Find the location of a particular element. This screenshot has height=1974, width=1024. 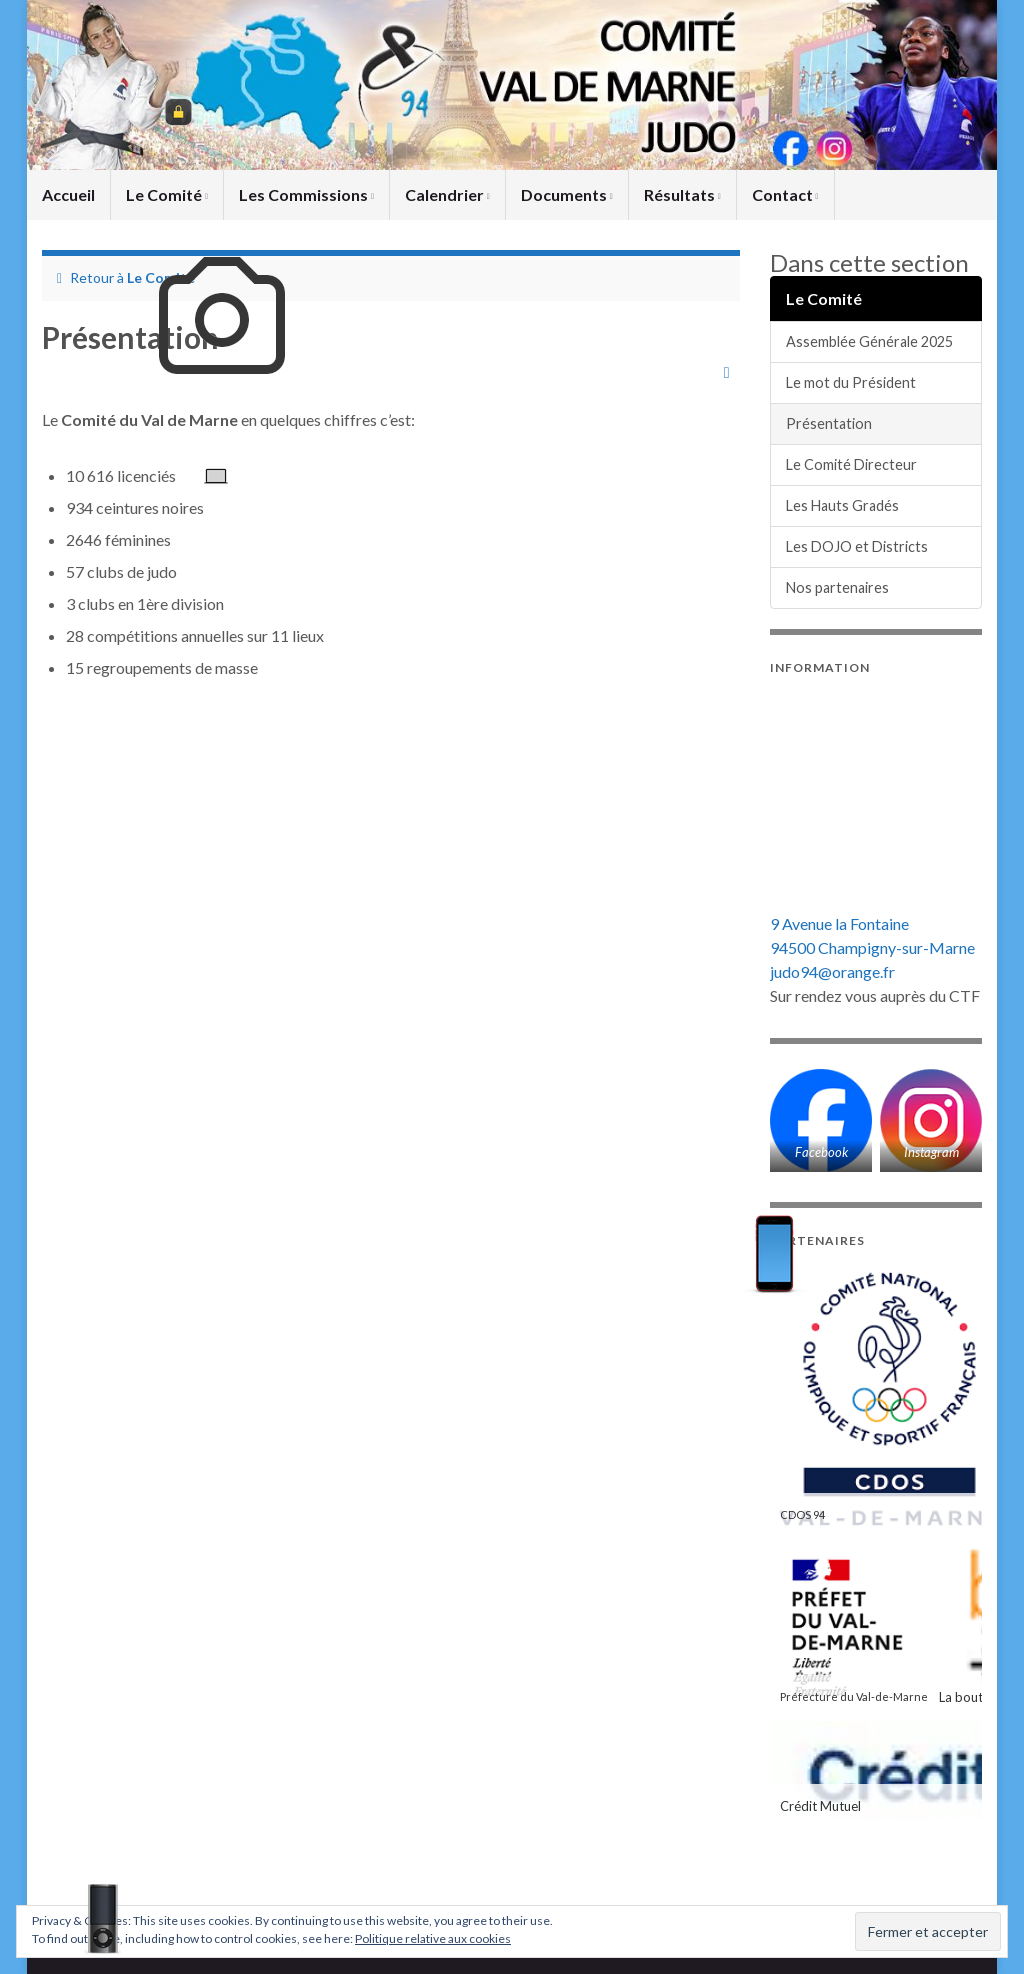

access ssl/tls security settings for web browser is located at coordinates (178, 112).